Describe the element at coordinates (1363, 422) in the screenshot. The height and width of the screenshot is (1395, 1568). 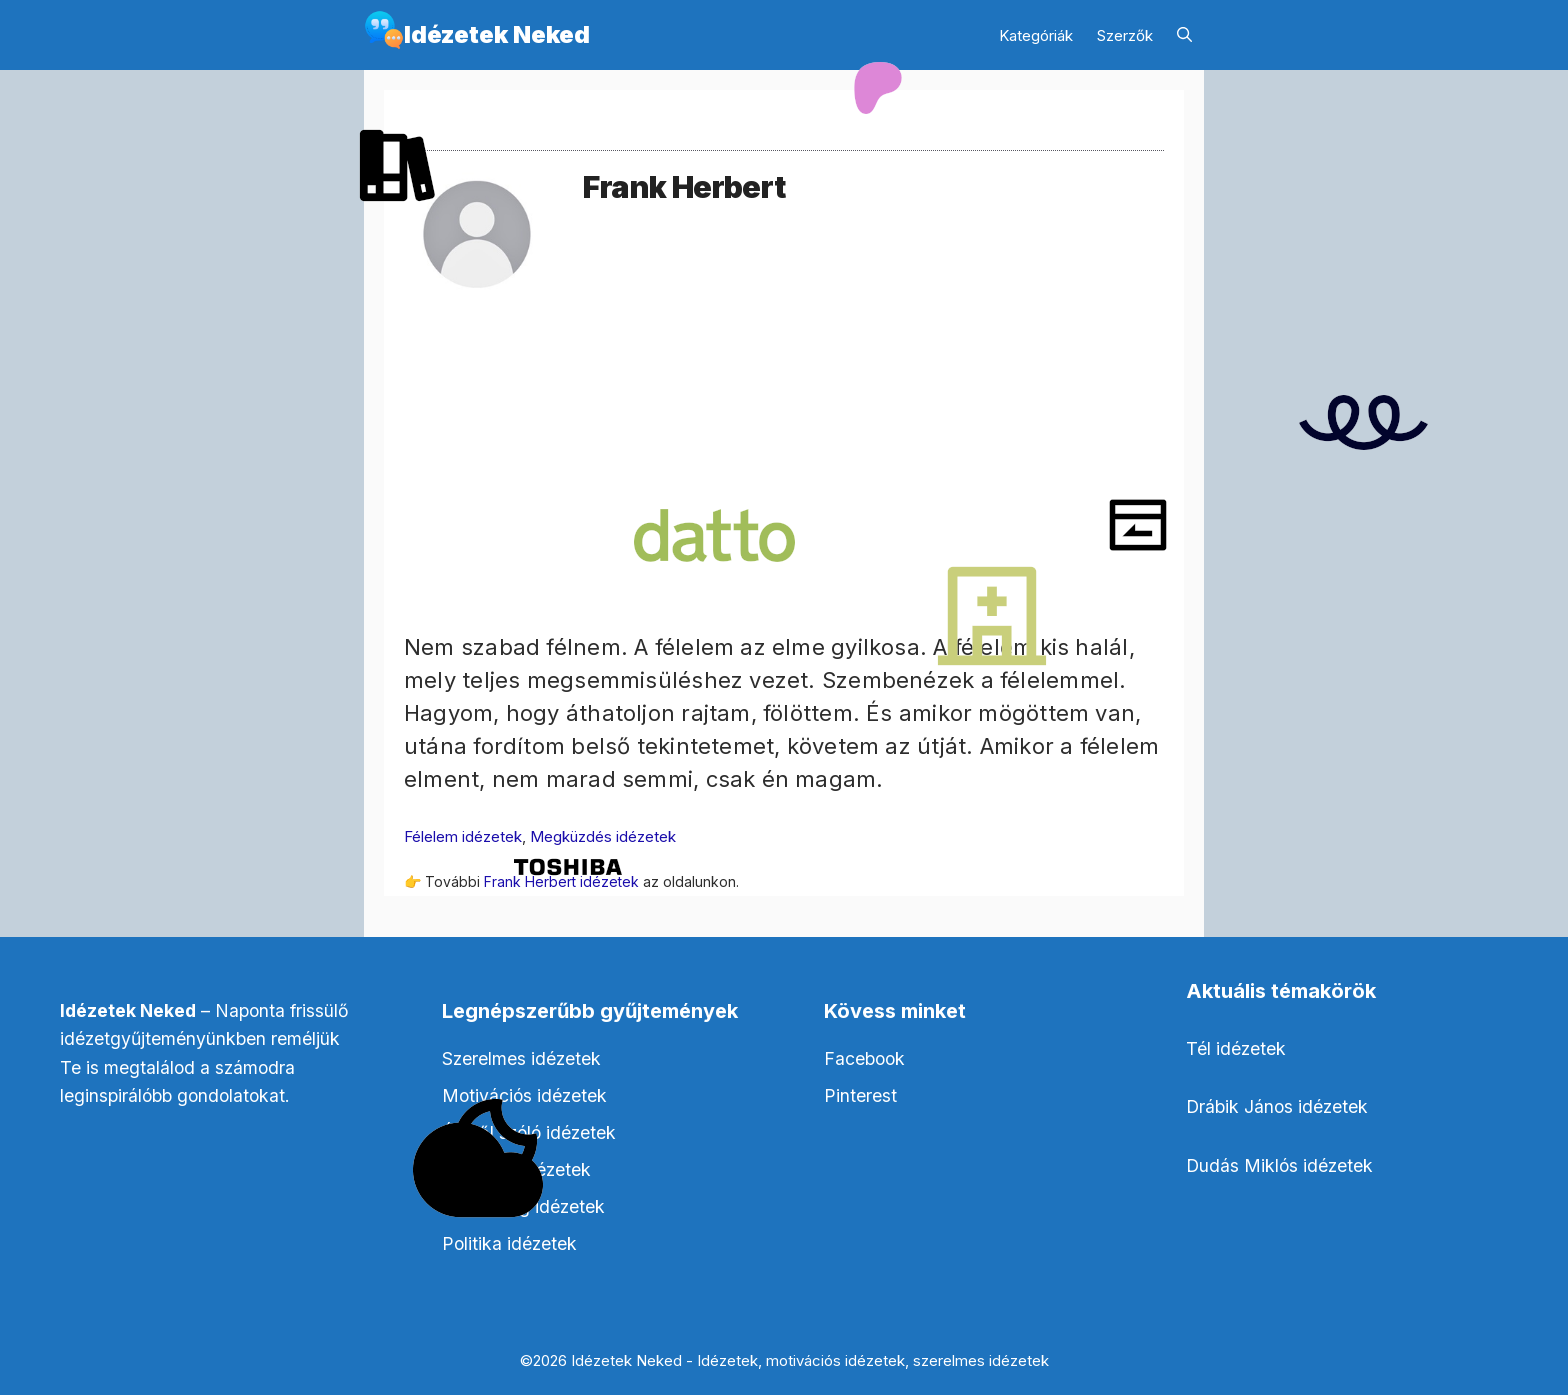
I see `visit teespring storefront` at that location.